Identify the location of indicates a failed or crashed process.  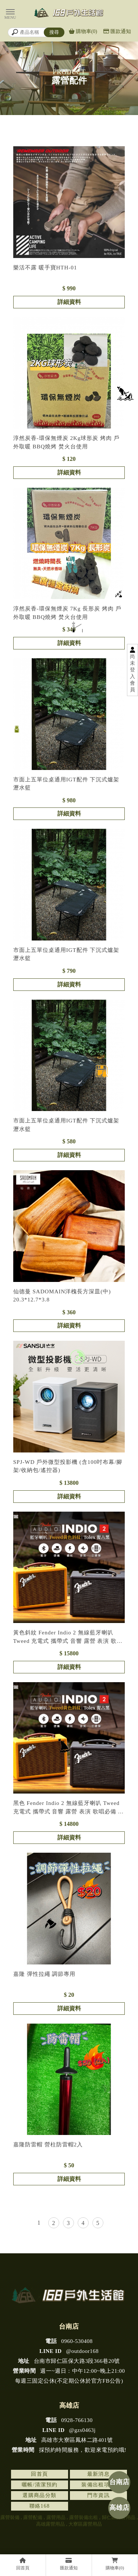
(125, 392).